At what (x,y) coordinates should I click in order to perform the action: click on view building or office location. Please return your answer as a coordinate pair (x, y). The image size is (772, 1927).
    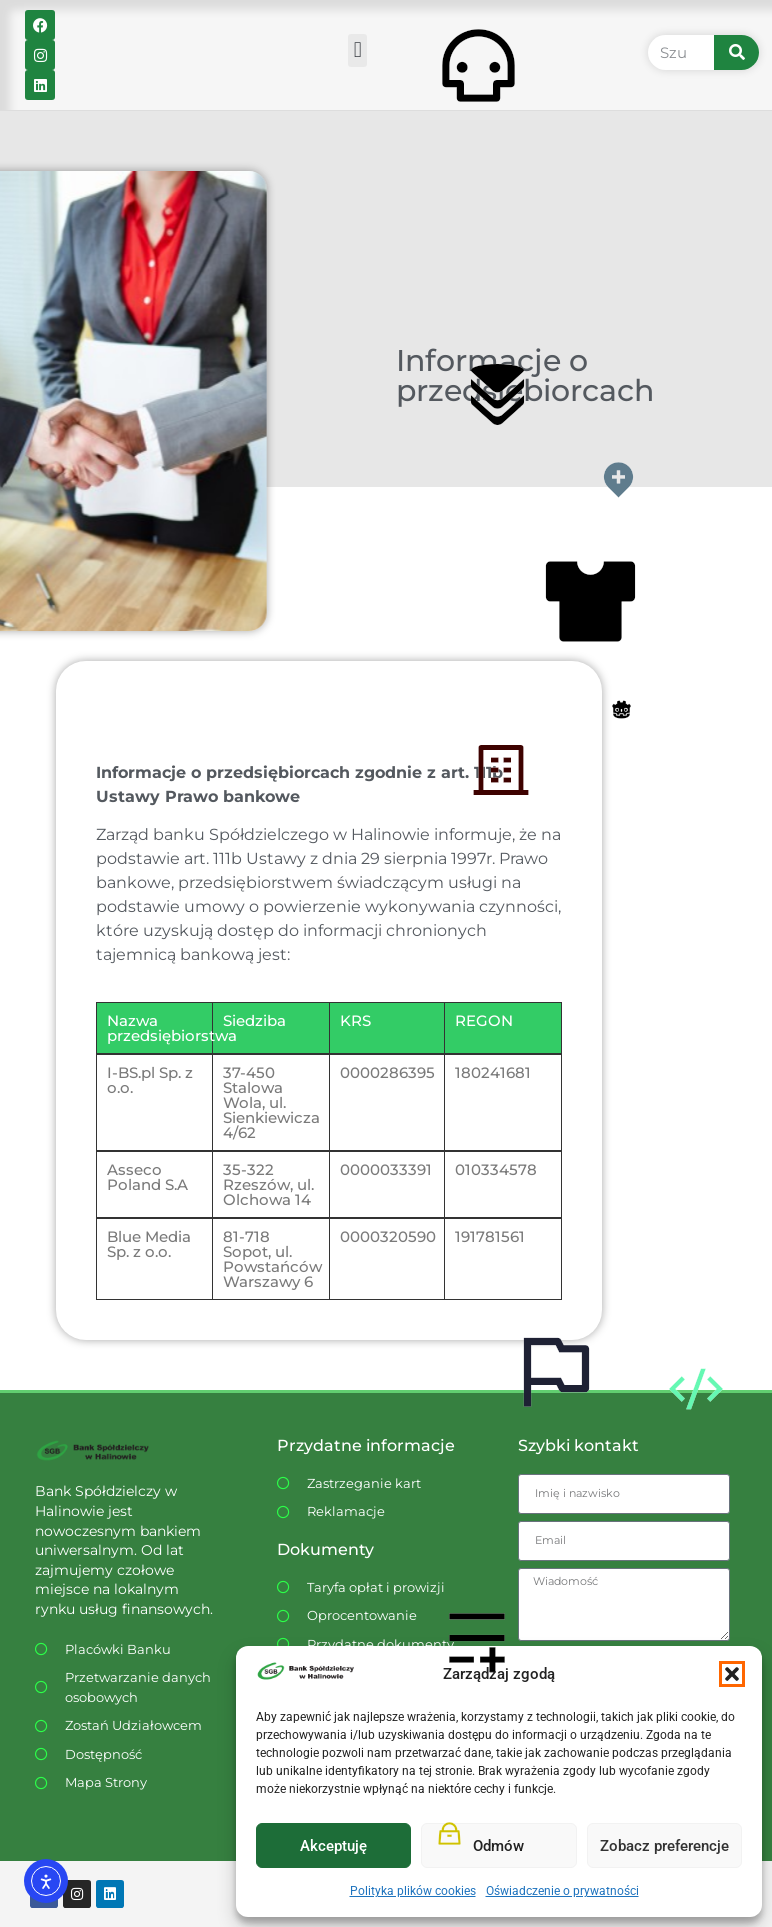
    Looking at the image, I should click on (501, 770).